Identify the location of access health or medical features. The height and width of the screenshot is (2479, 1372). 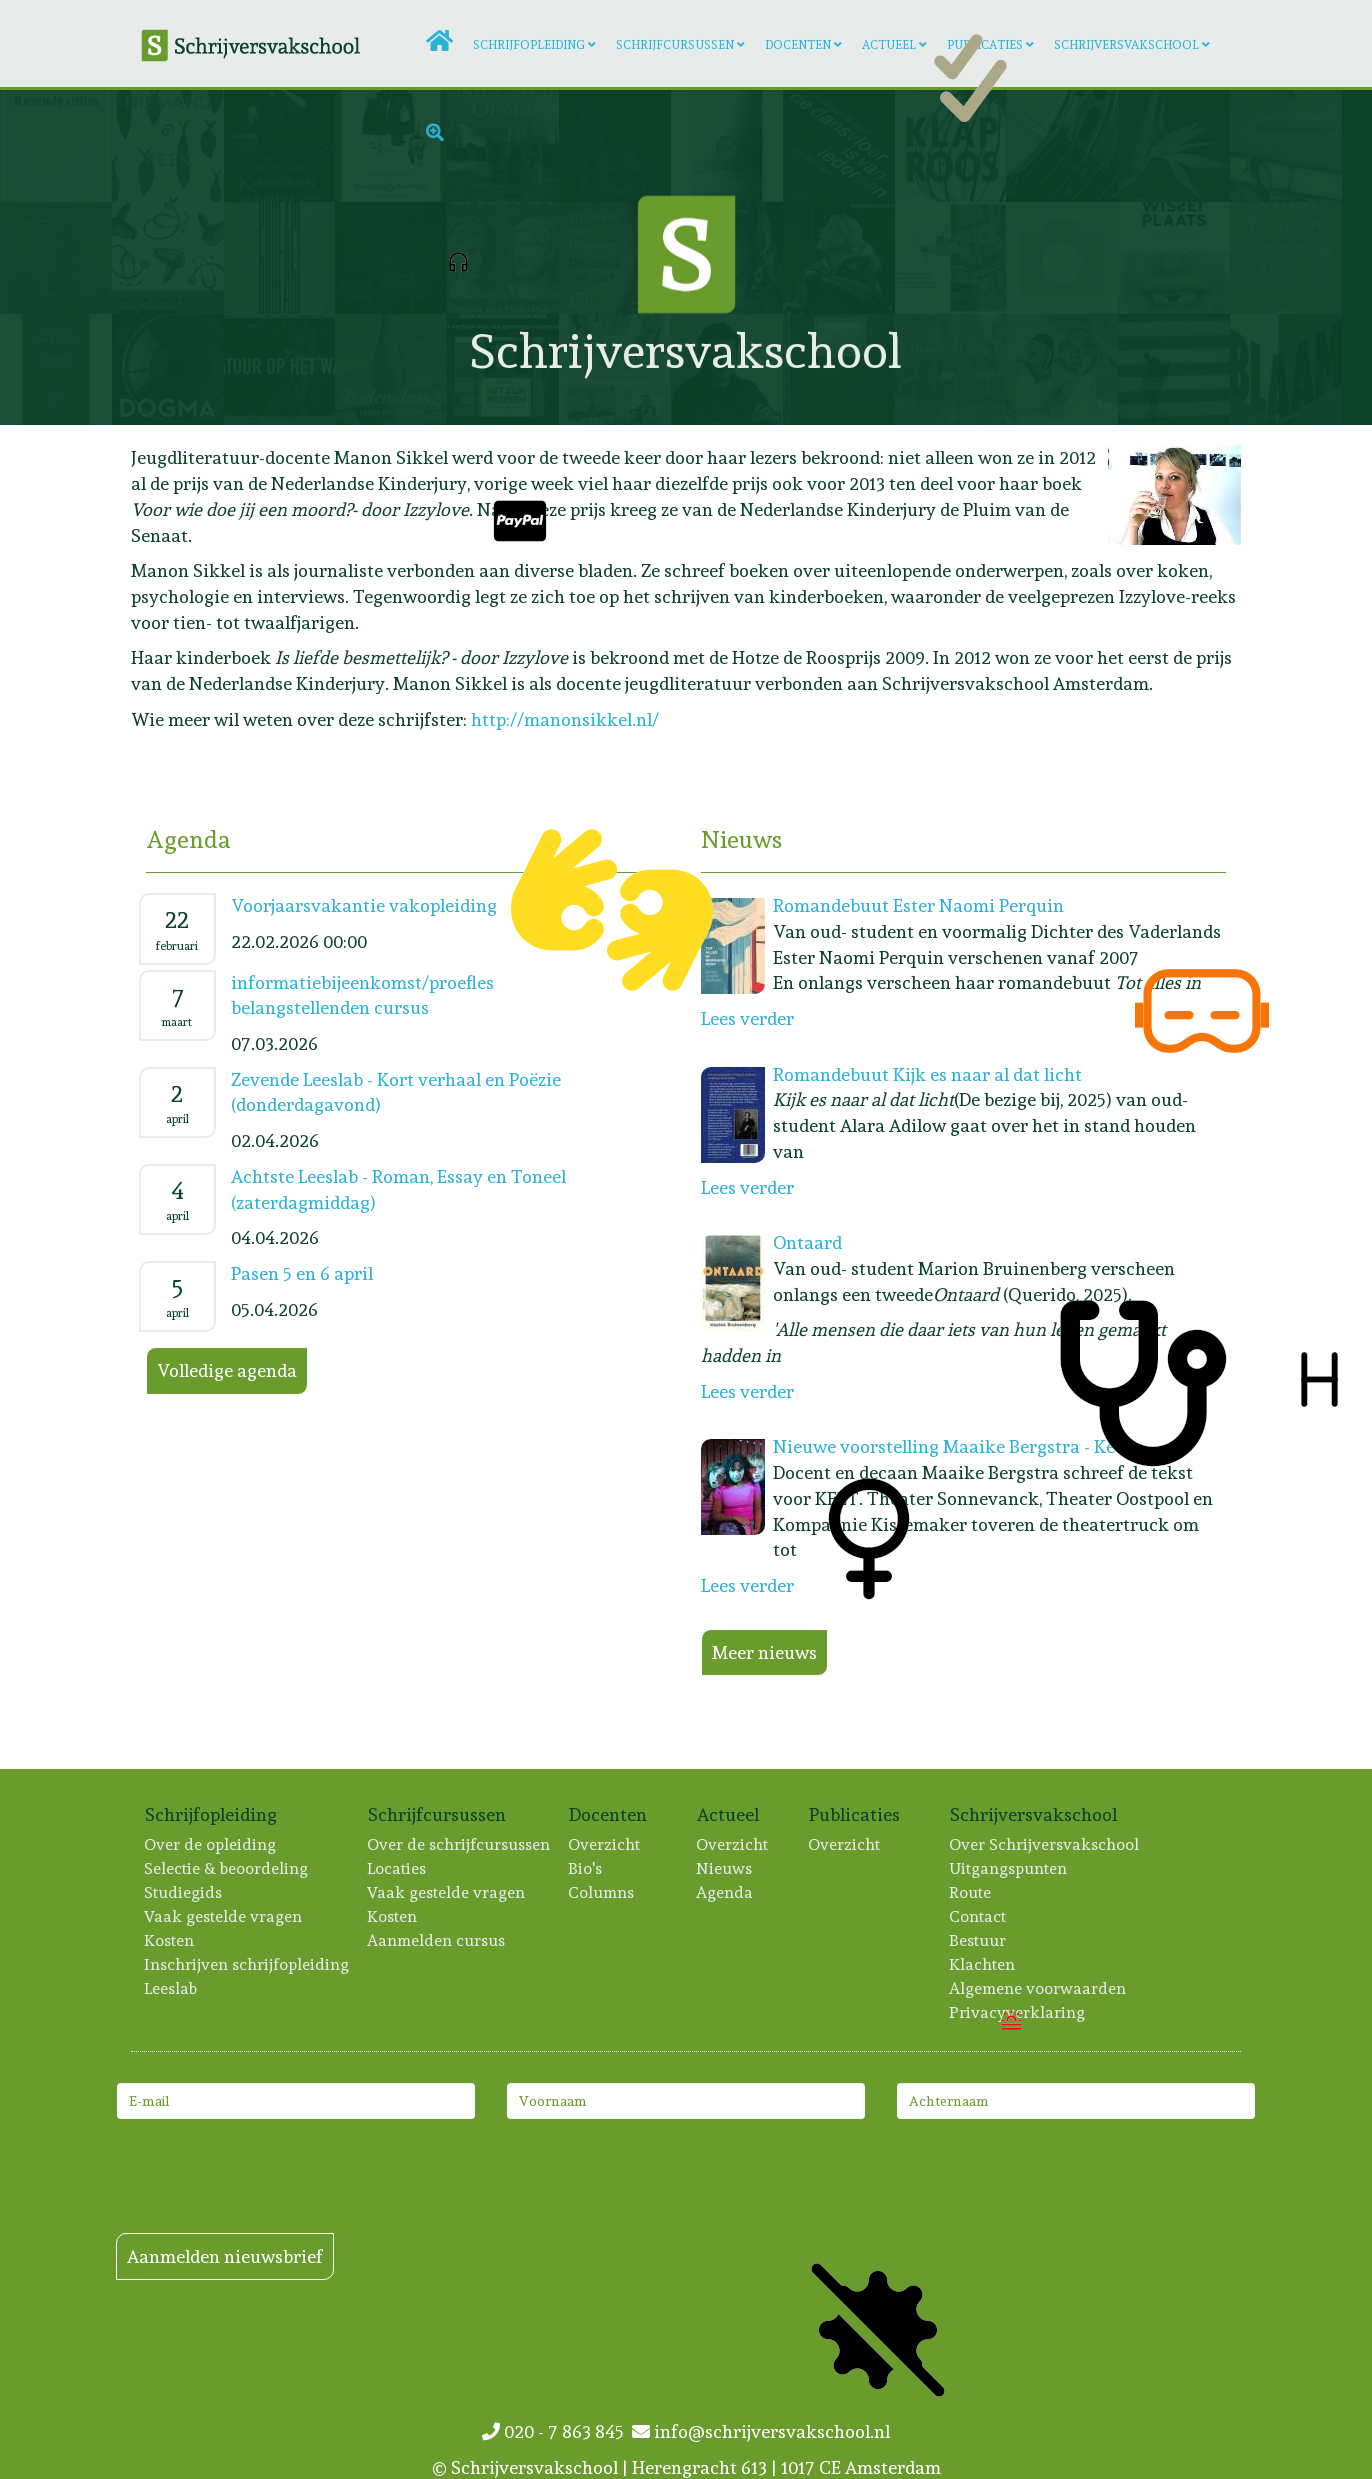
(1138, 1378).